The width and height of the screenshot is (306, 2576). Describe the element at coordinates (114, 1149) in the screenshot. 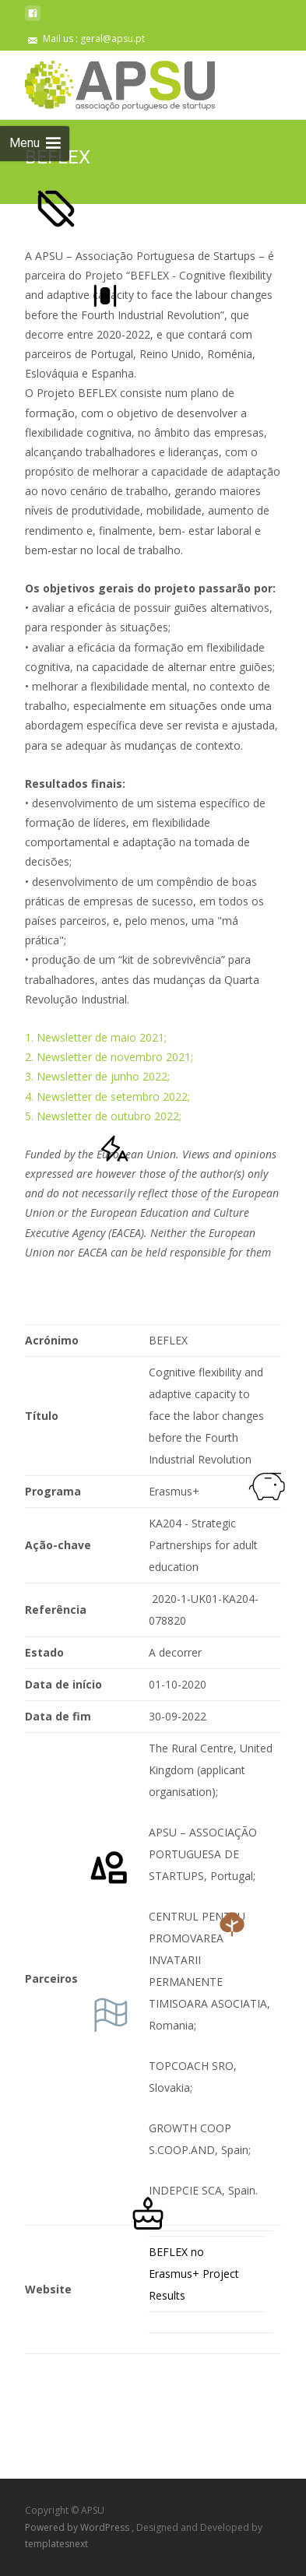

I see `toggle auto-flash mode for camera` at that location.